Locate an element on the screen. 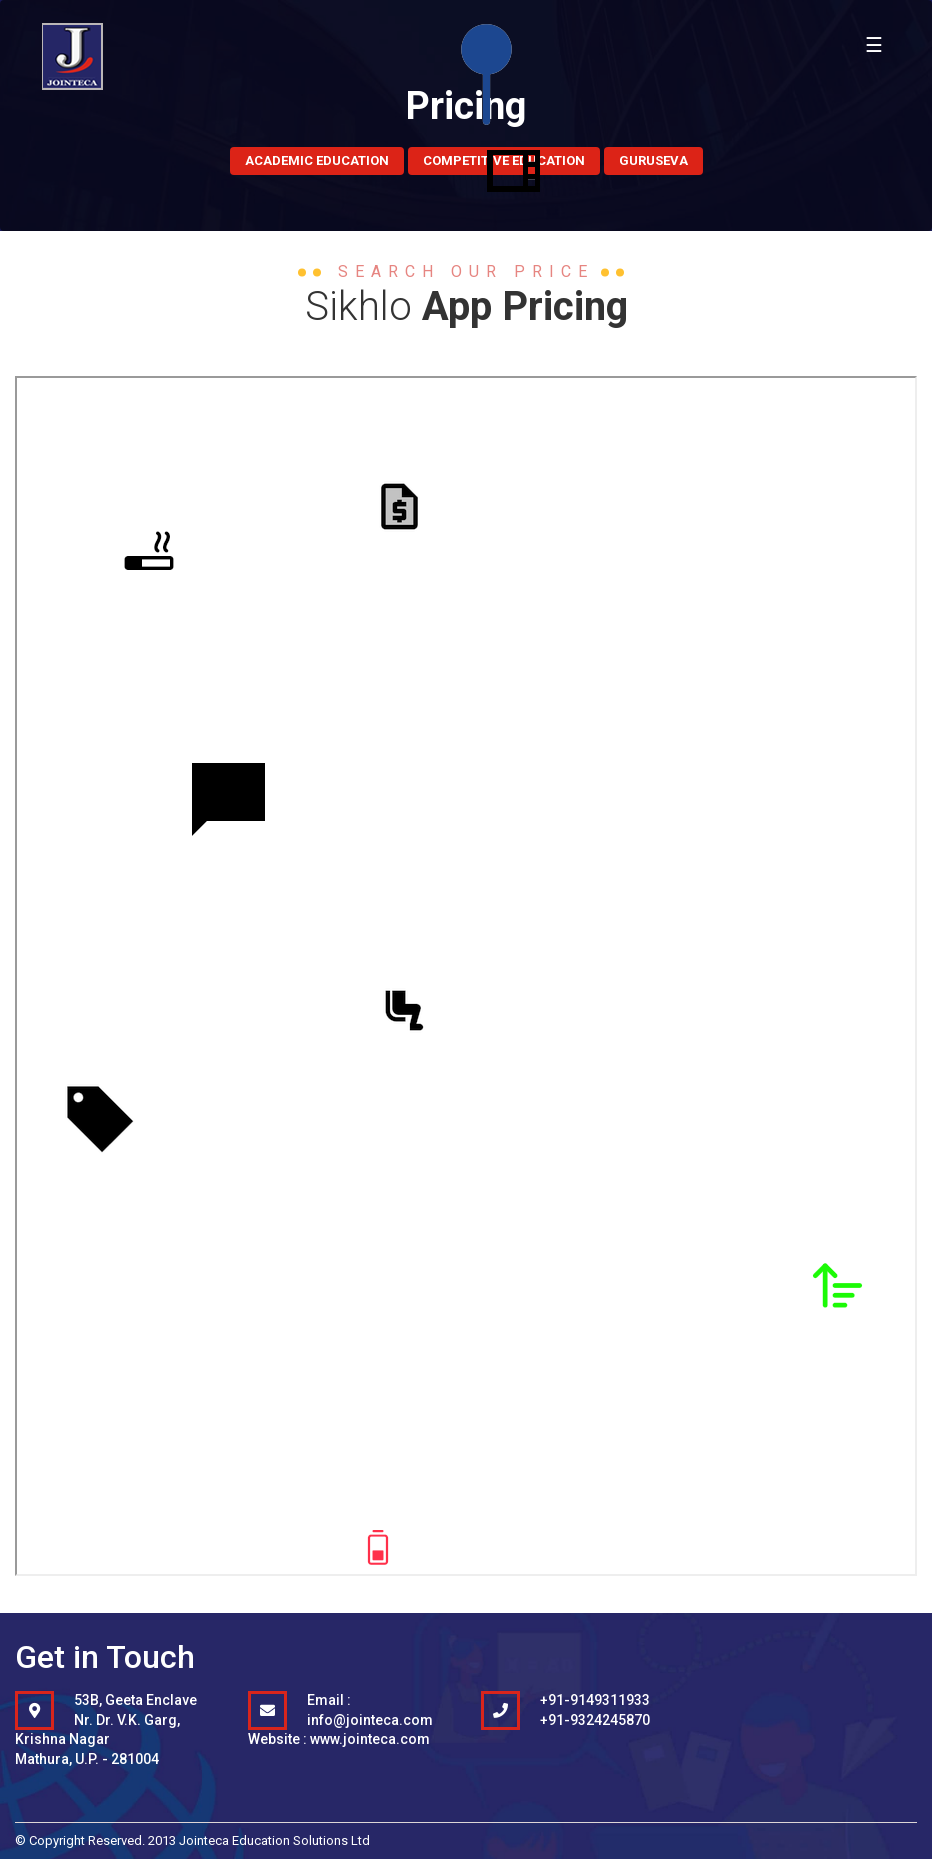 The image size is (932, 1859). indicates reduced legroom seating option is located at coordinates (405, 1010).